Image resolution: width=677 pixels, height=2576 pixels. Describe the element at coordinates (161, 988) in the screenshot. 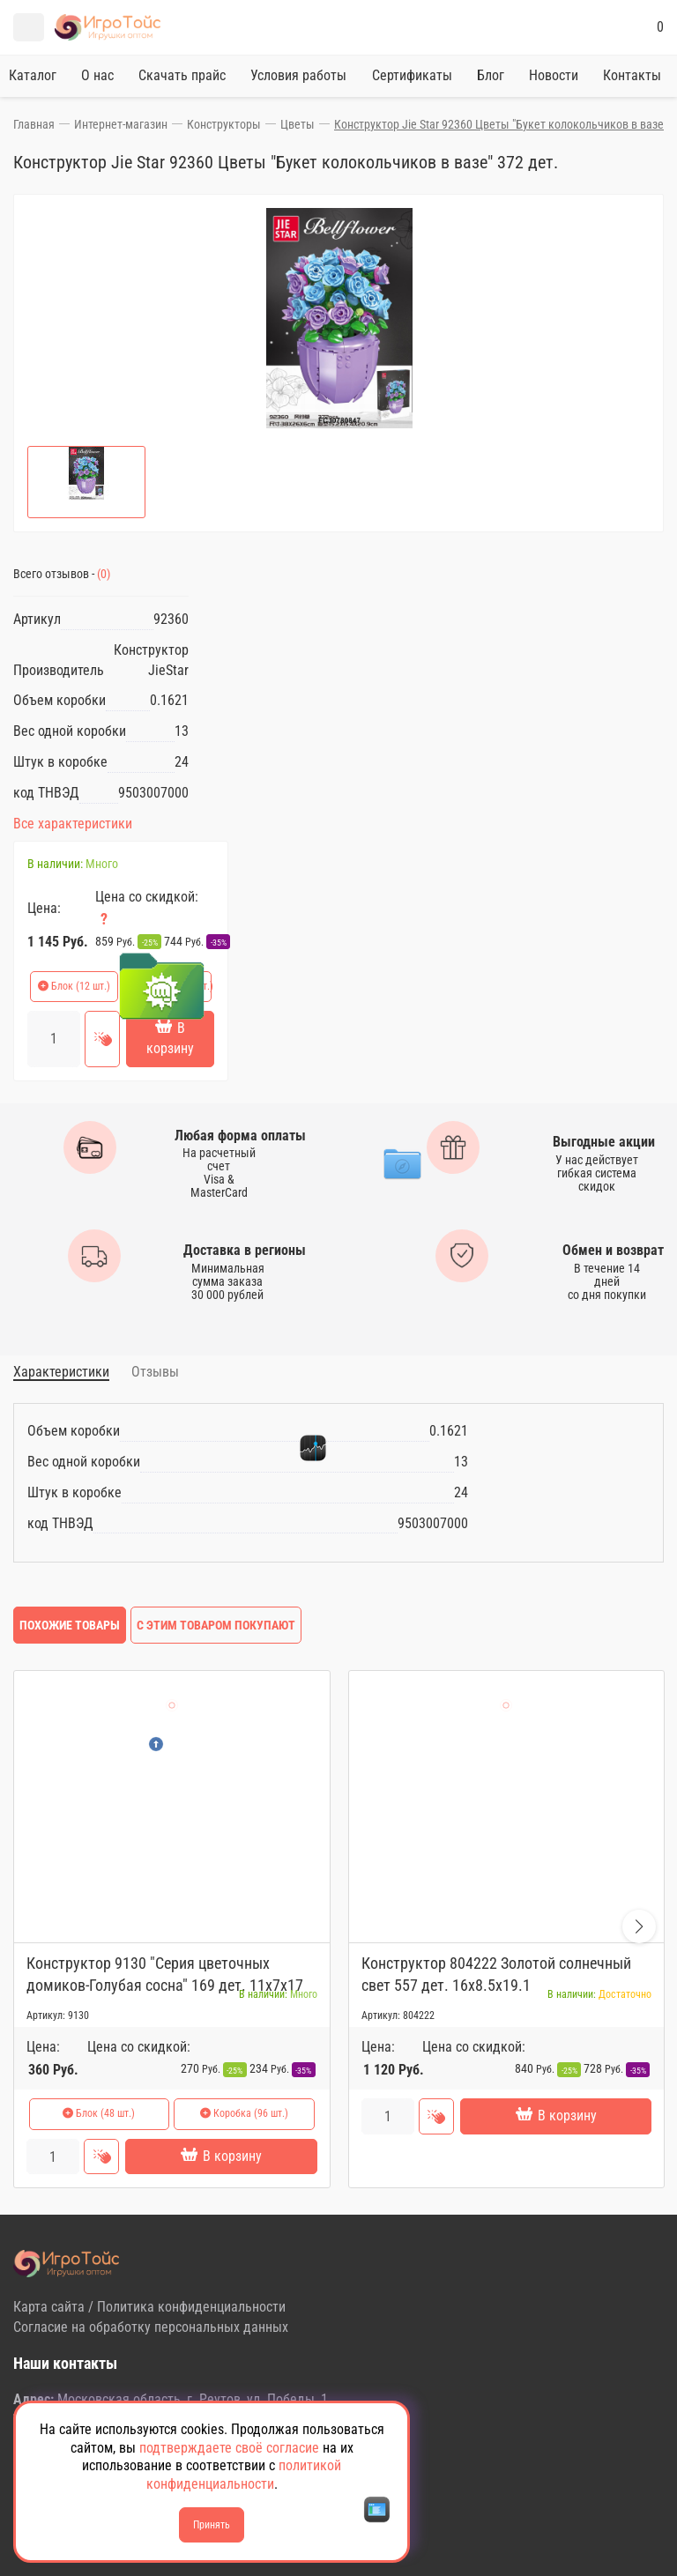

I see `open gamejolt games folder` at that location.